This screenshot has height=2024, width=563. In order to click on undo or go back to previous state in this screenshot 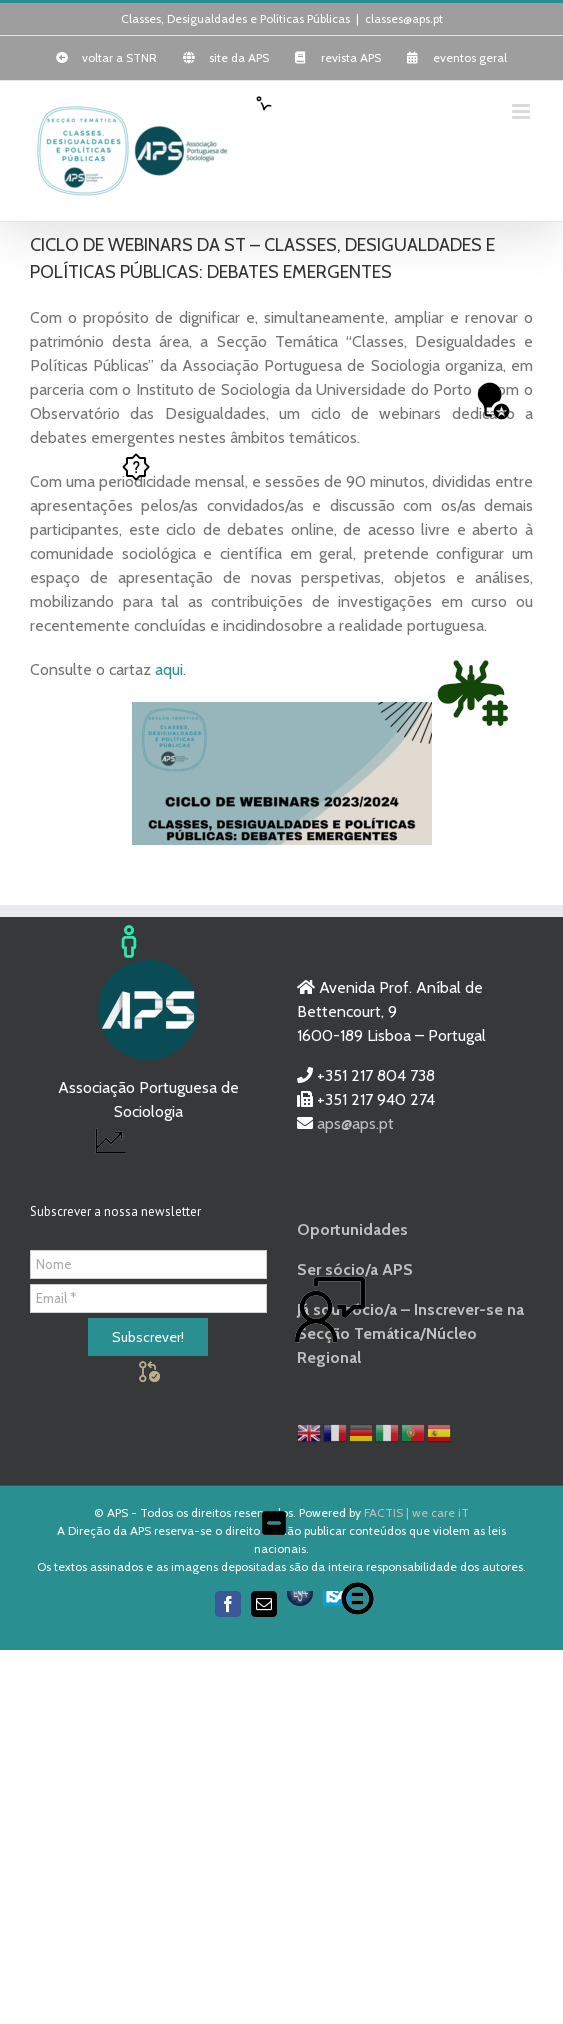, I will do `click(264, 103)`.